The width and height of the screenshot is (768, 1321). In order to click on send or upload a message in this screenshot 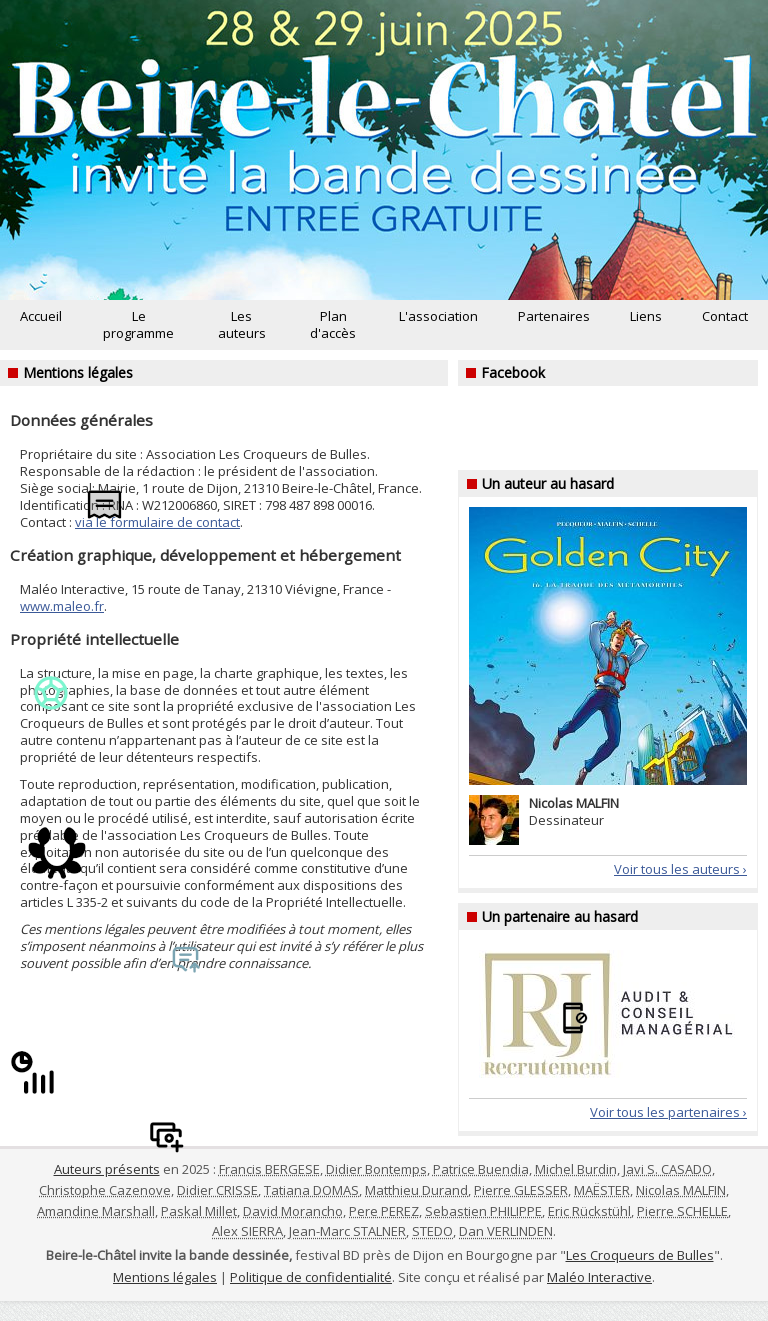, I will do `click(185, 958)`.